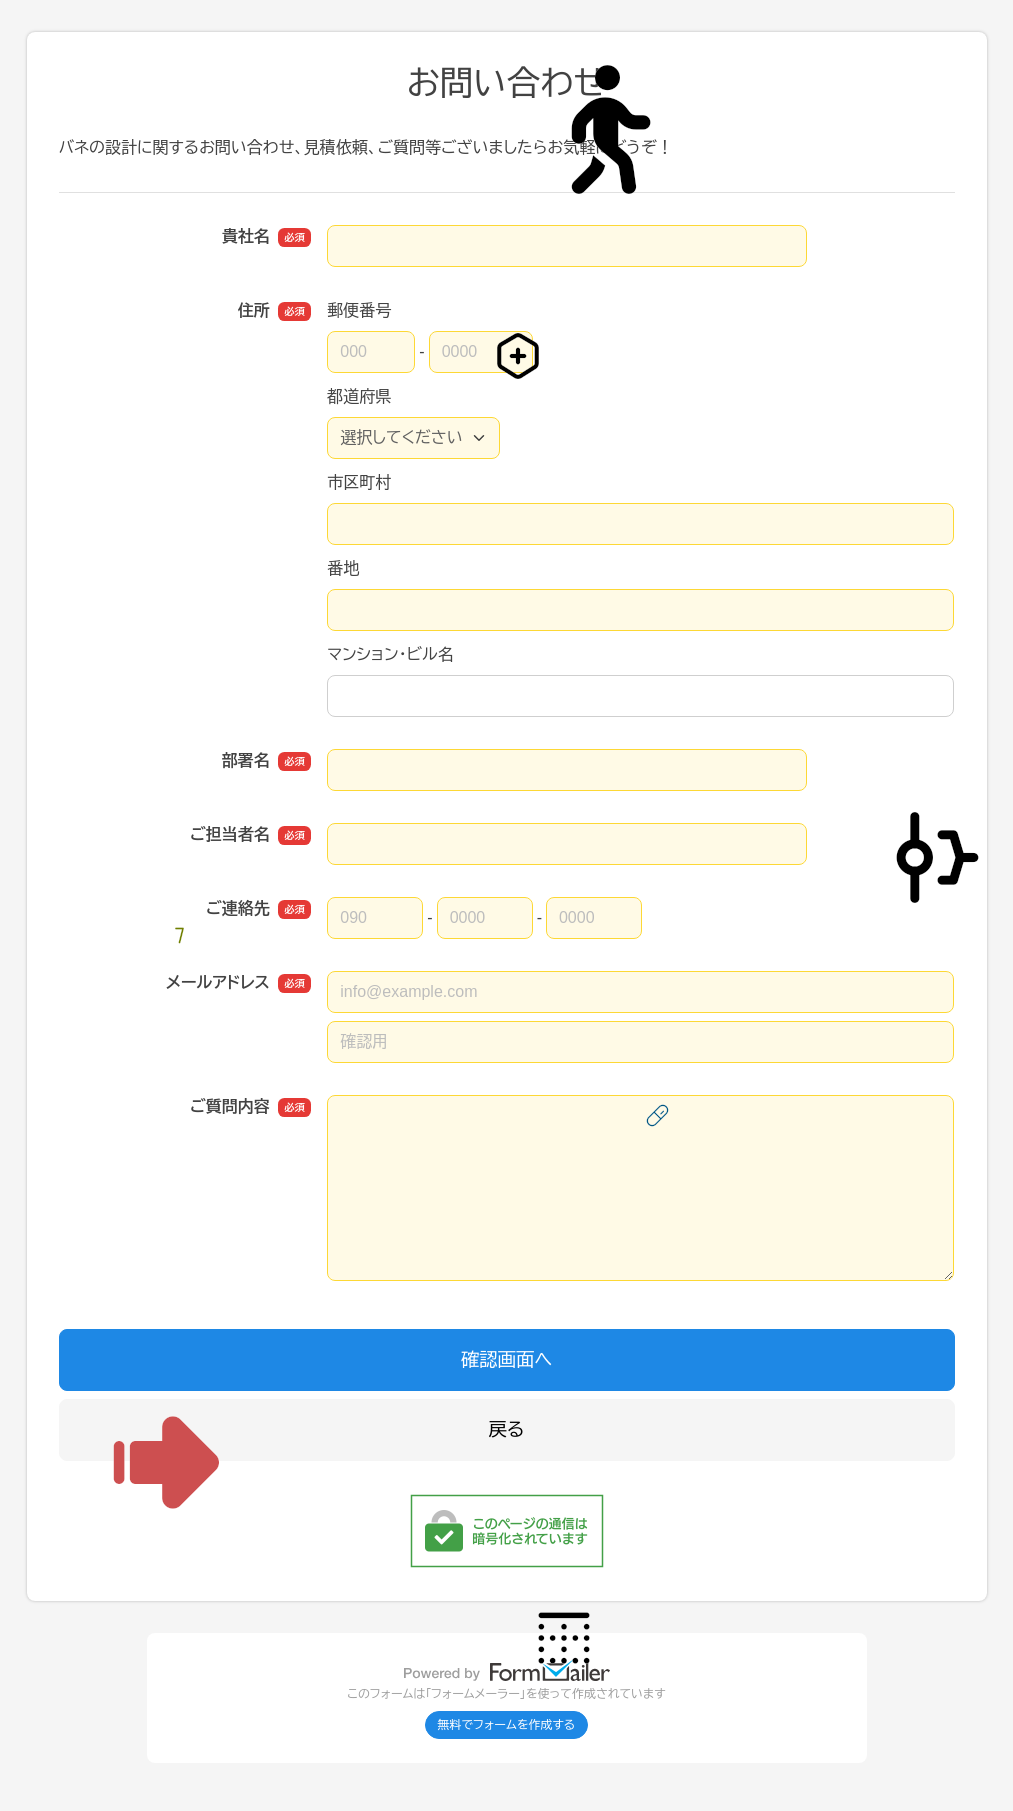 This screenshot has width=1013, height=1811. I want to click on perform a git cherry-pick operation, so click(937, 857).